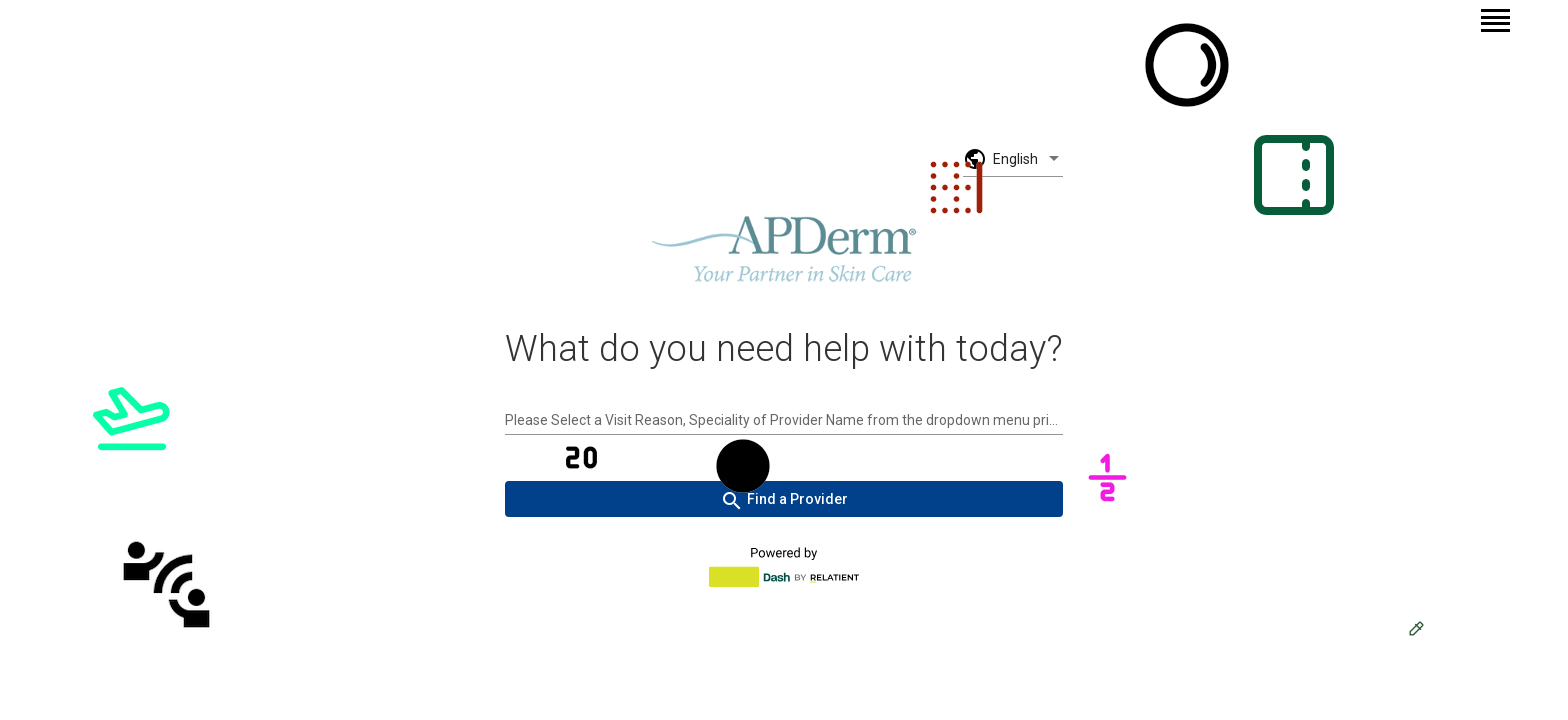 The width and height of the screenshot is (1568, 720). I want to click on indicates 20 items or notifications, so click(581, 457).